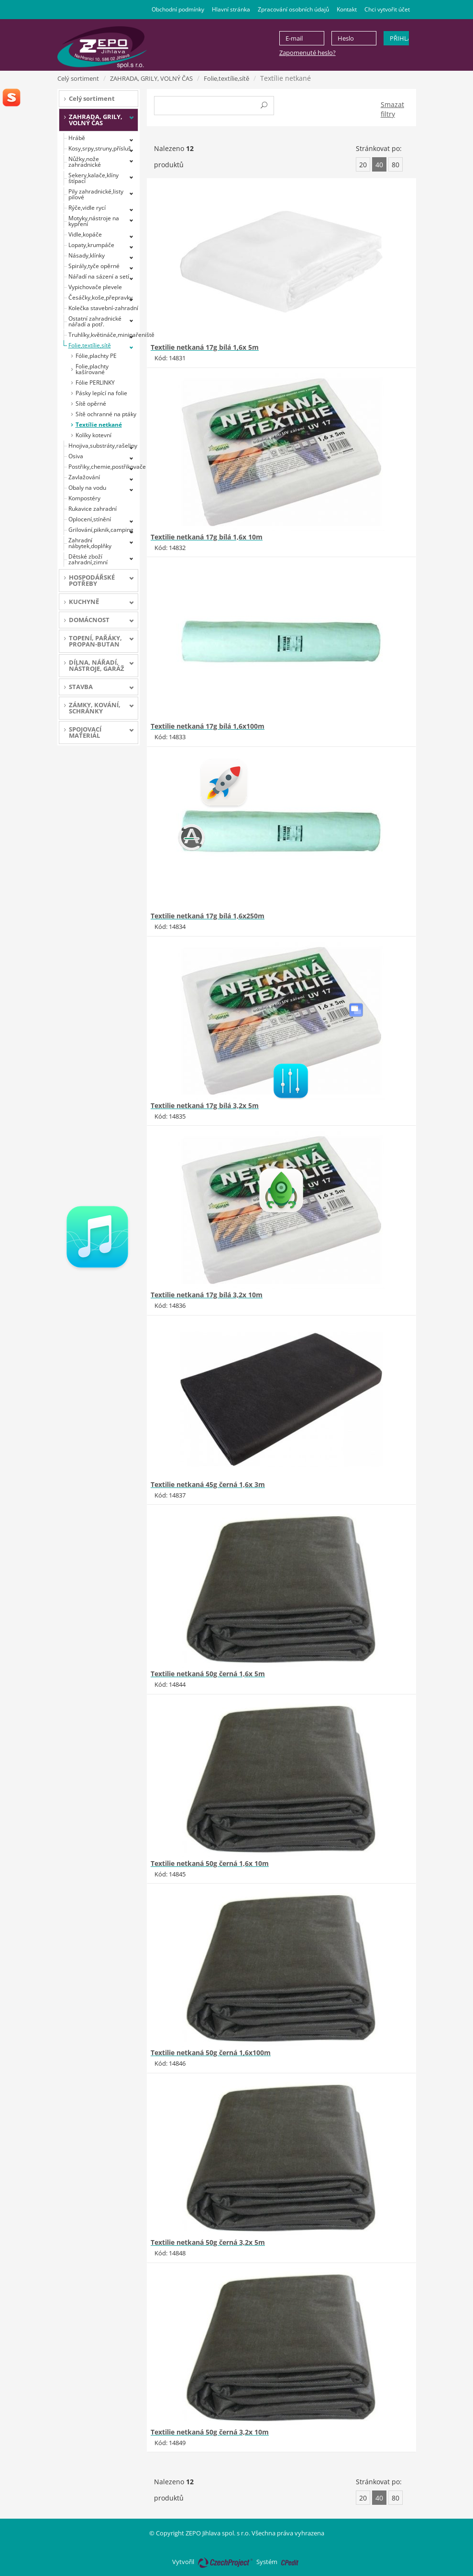 The height and width of the screenshot is (2576, 473). Describe the element at coordinates (356, 1010) in the screenshot. I see `manage startup applications and session settings` at that location.